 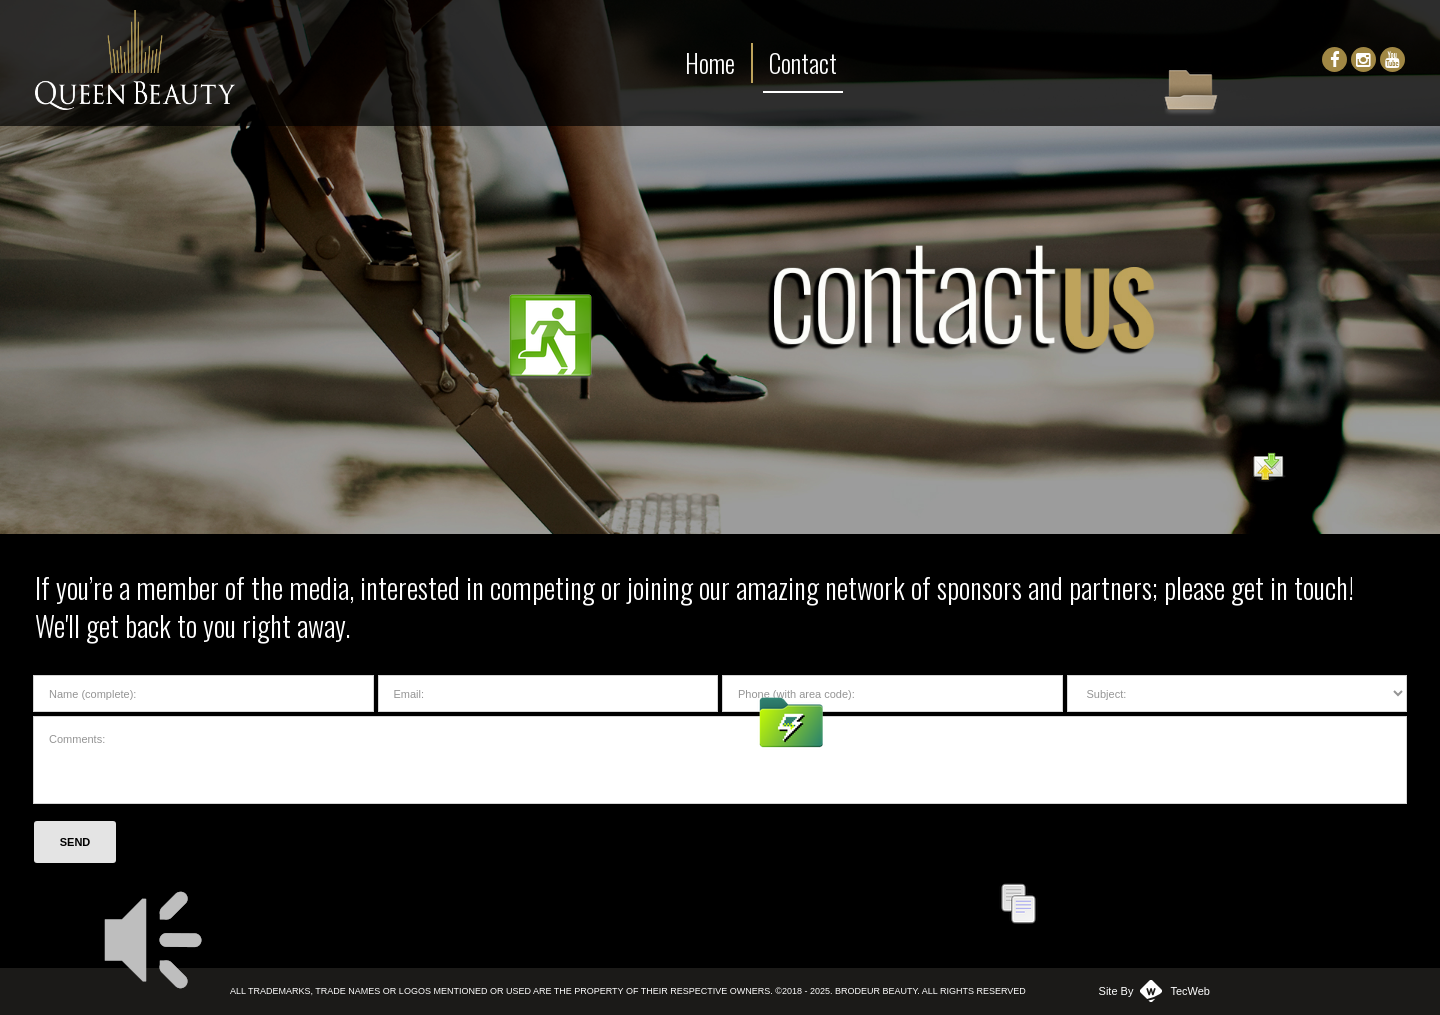 I want to click on copy selected content to clipboard, so click(x=1018, y=903).